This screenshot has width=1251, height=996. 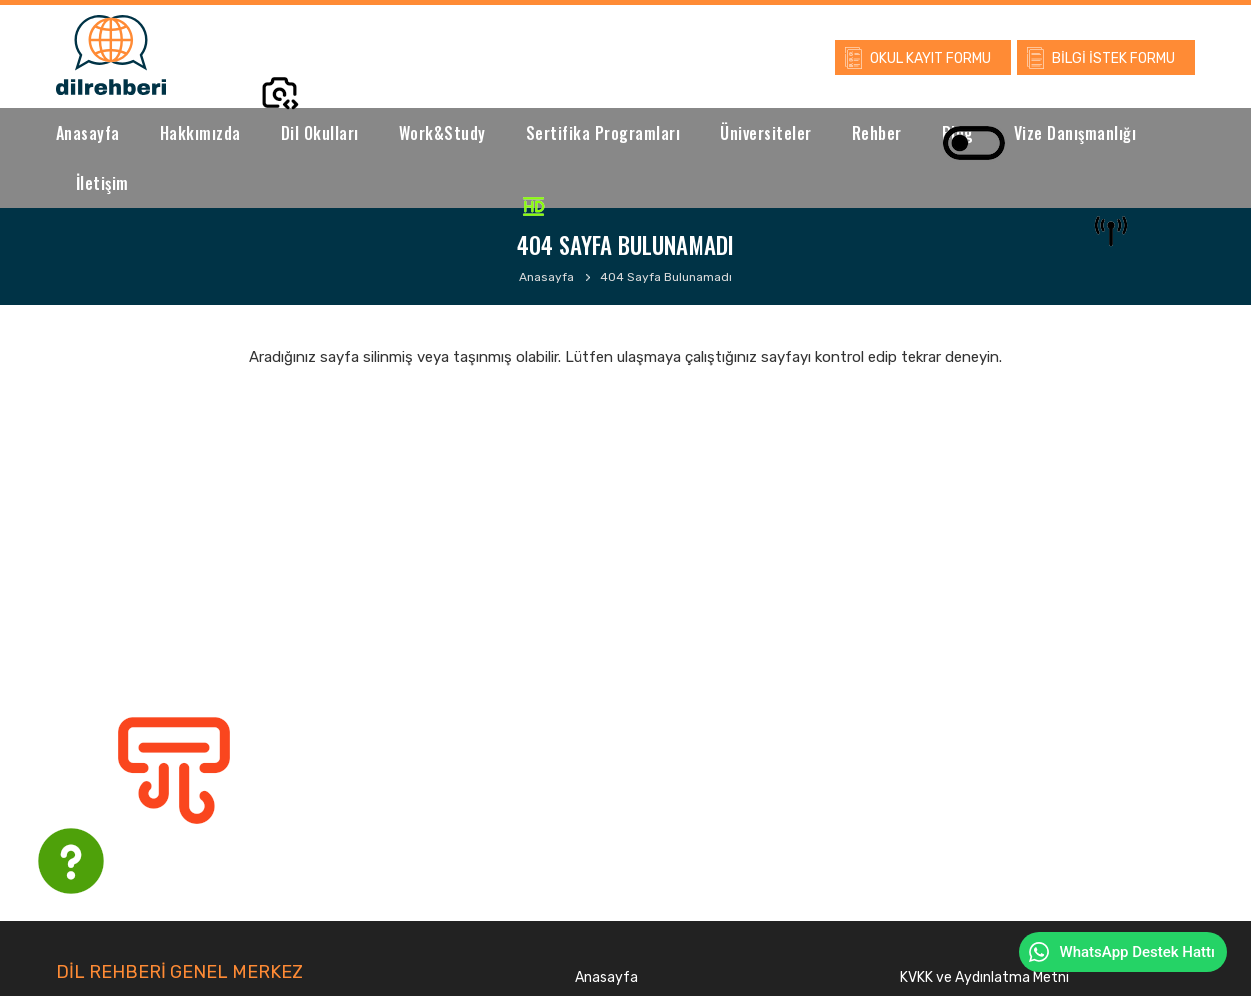 I want to click on access help or support information, so click(x=71, y=861).